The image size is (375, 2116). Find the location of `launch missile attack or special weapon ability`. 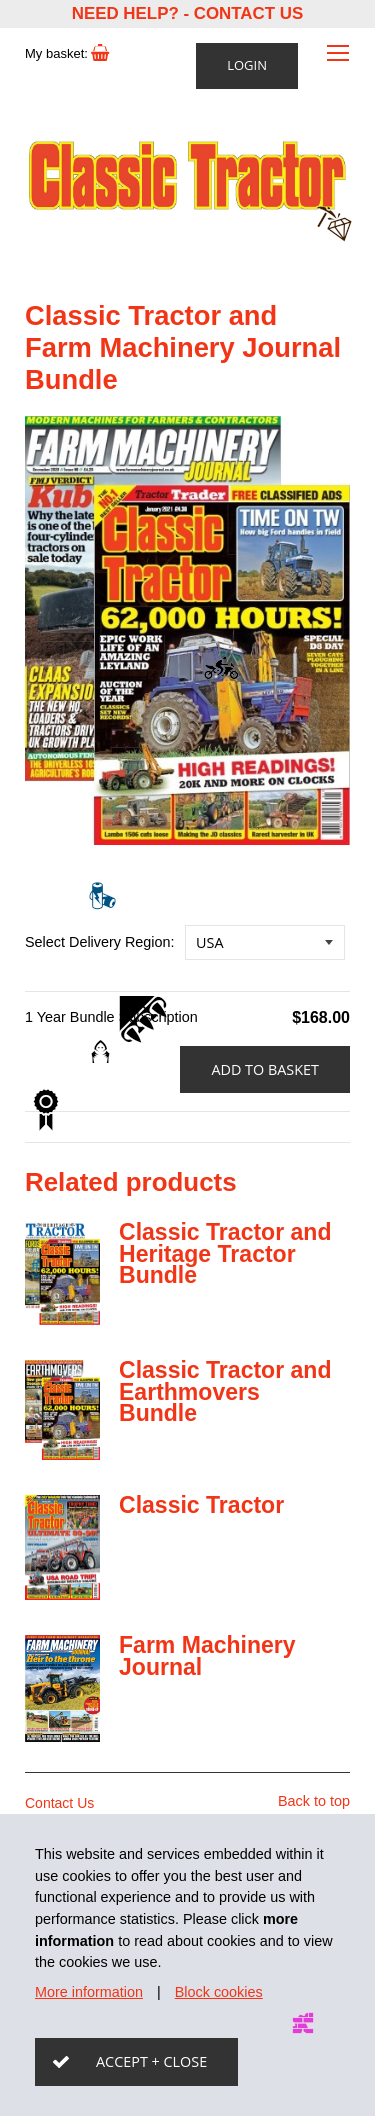

launch missile attack or special weapon ability is located at coordinates (143, 1019).